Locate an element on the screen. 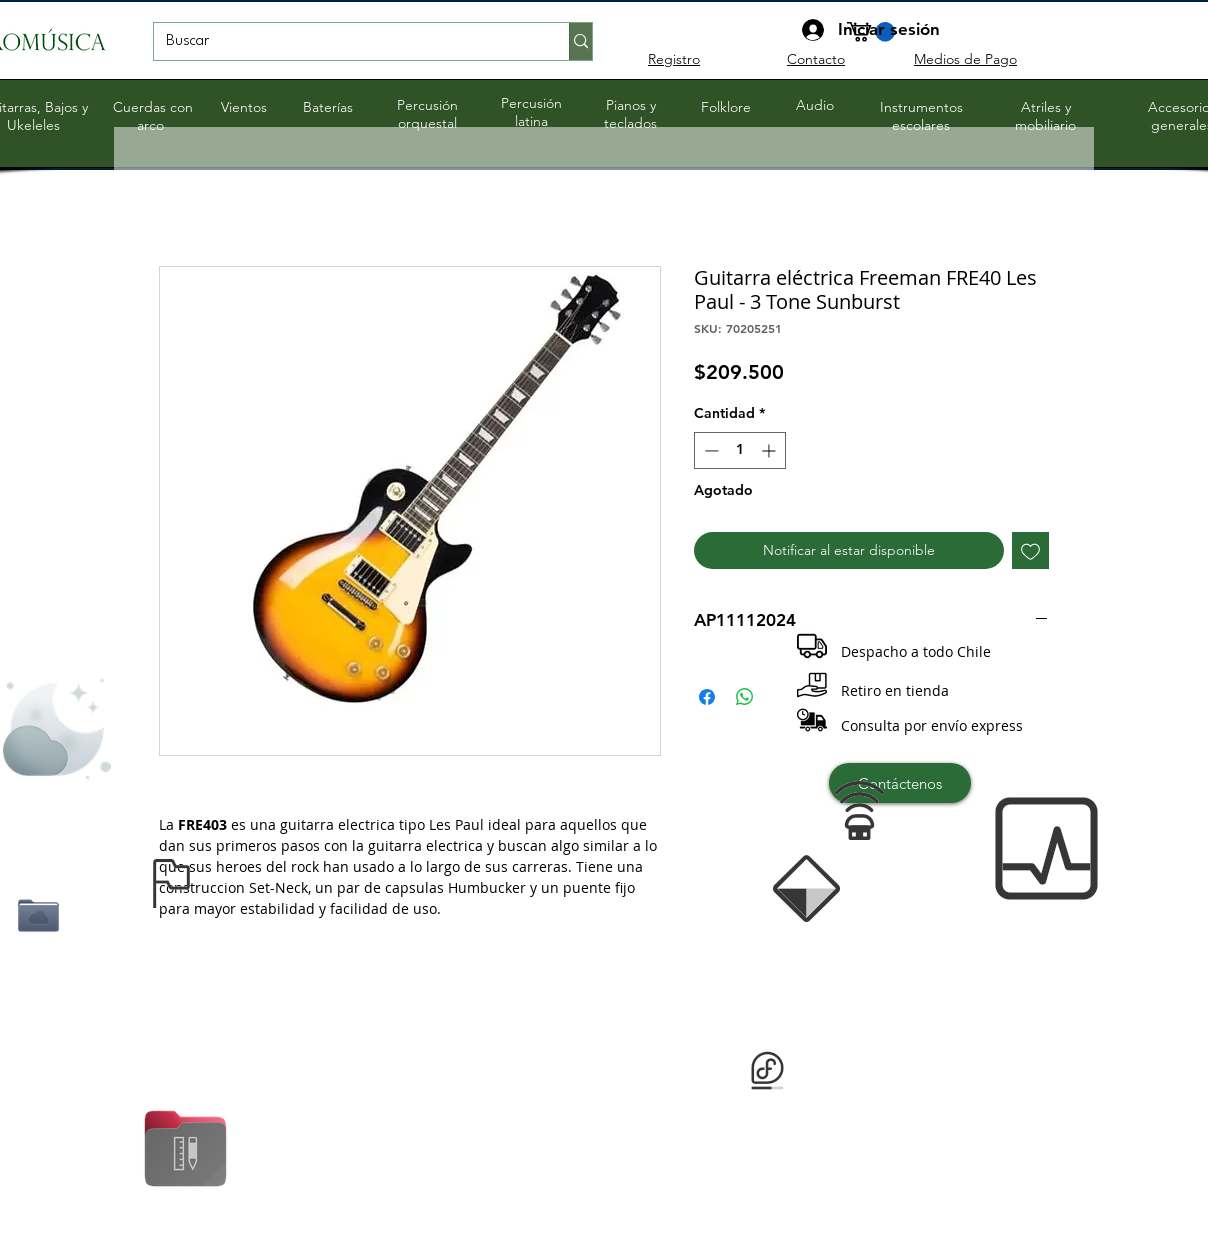  access region or language settings is located at coordinates (171, 883).